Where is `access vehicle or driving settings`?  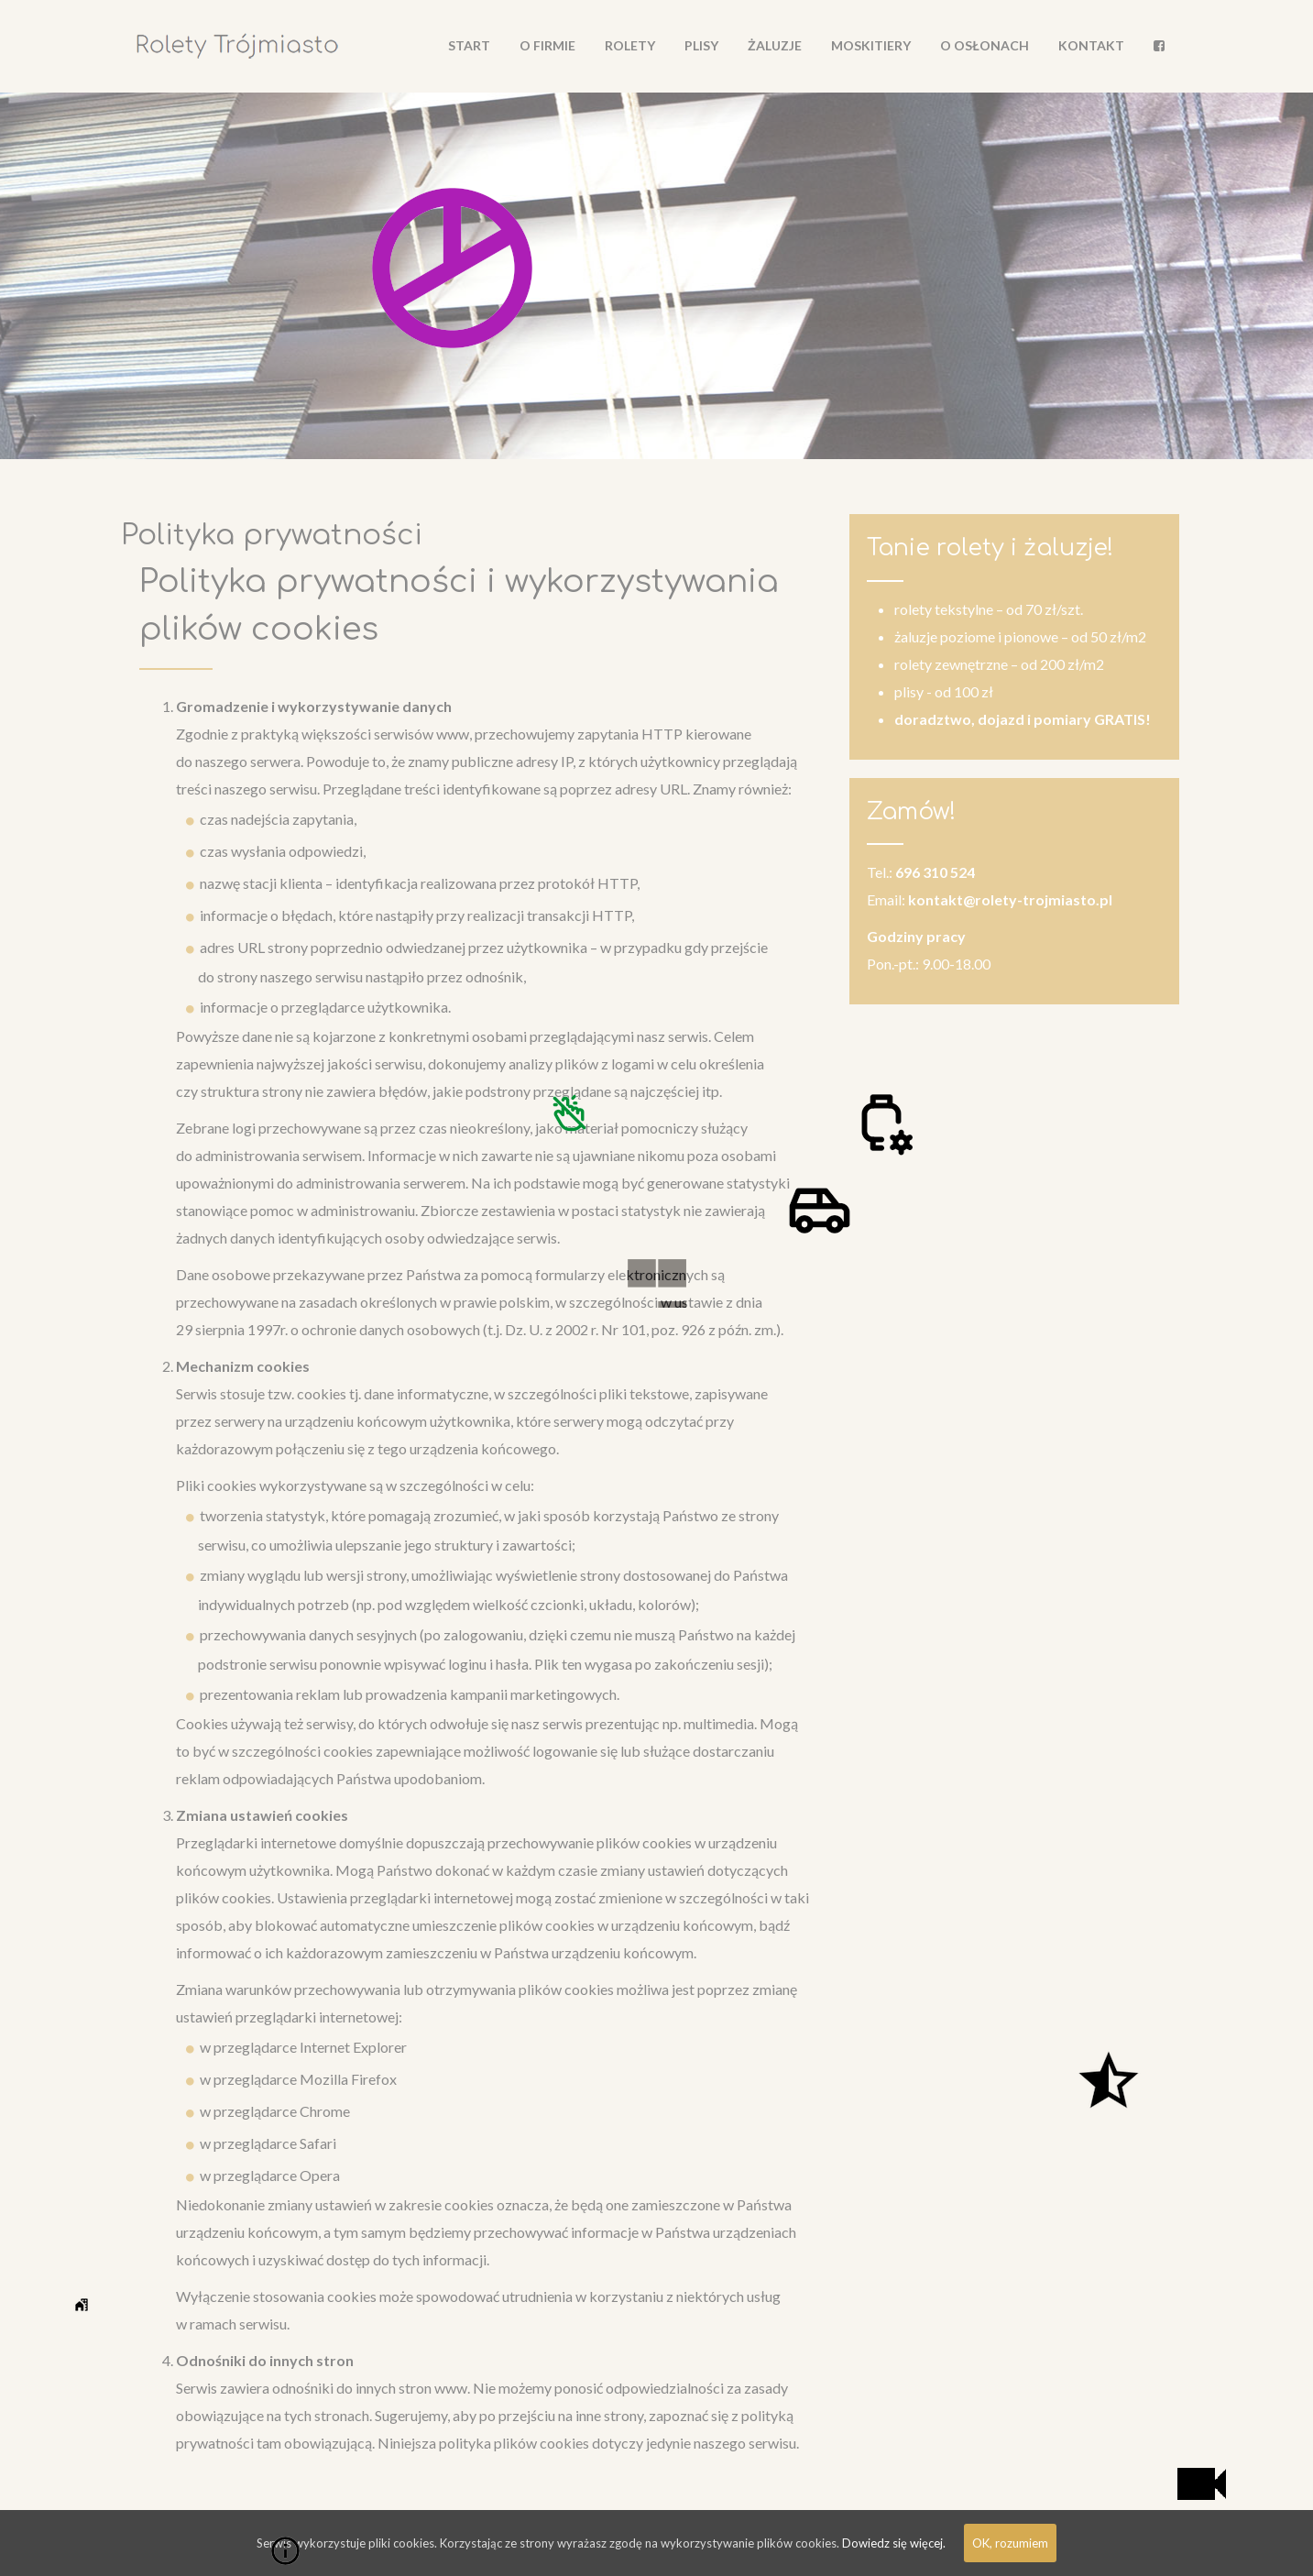
access vehicle or driving settings is located at coordinates (819, 1209).